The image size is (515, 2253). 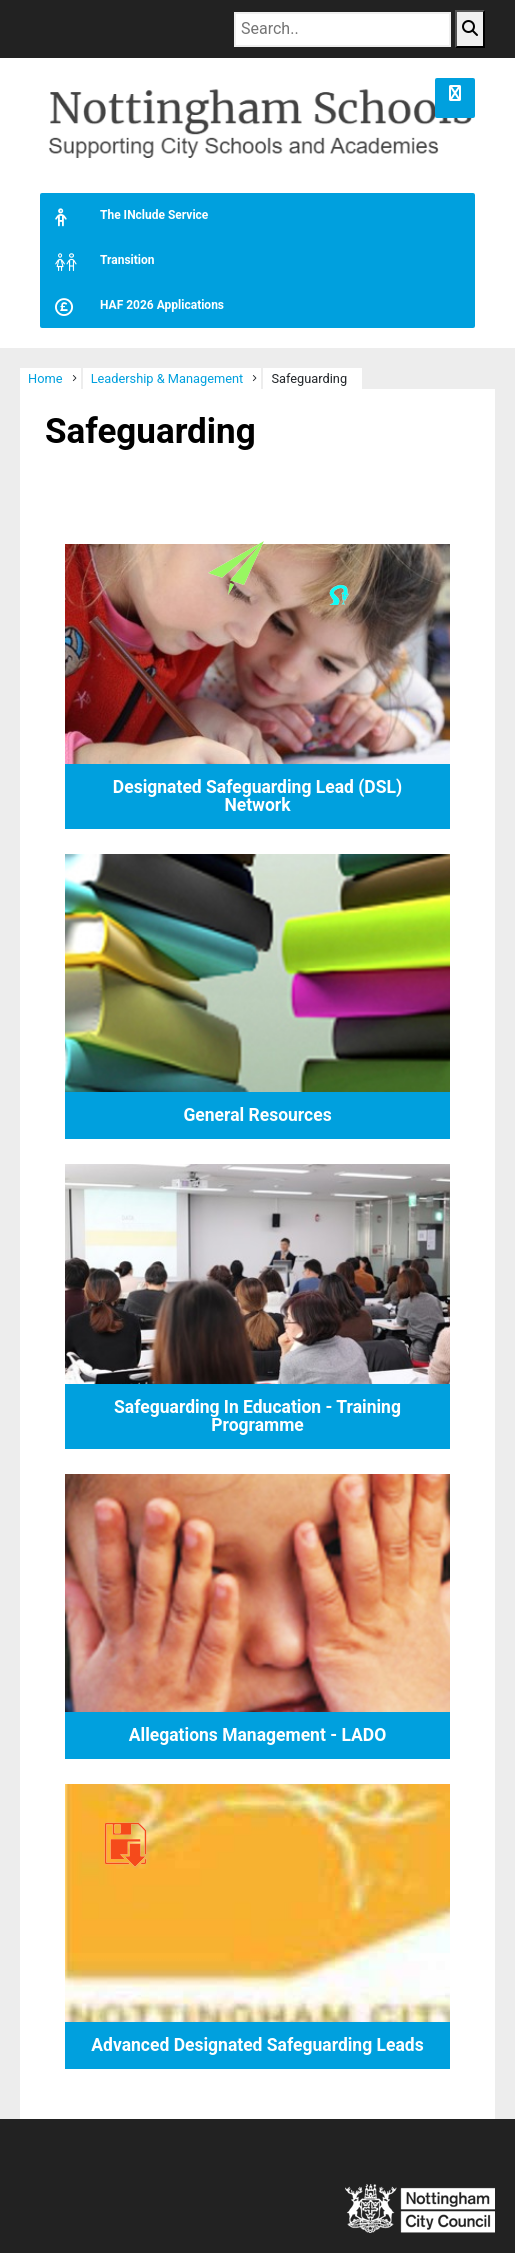 I want to click on snake or reptile character in a game, so click(x=339, y=595).